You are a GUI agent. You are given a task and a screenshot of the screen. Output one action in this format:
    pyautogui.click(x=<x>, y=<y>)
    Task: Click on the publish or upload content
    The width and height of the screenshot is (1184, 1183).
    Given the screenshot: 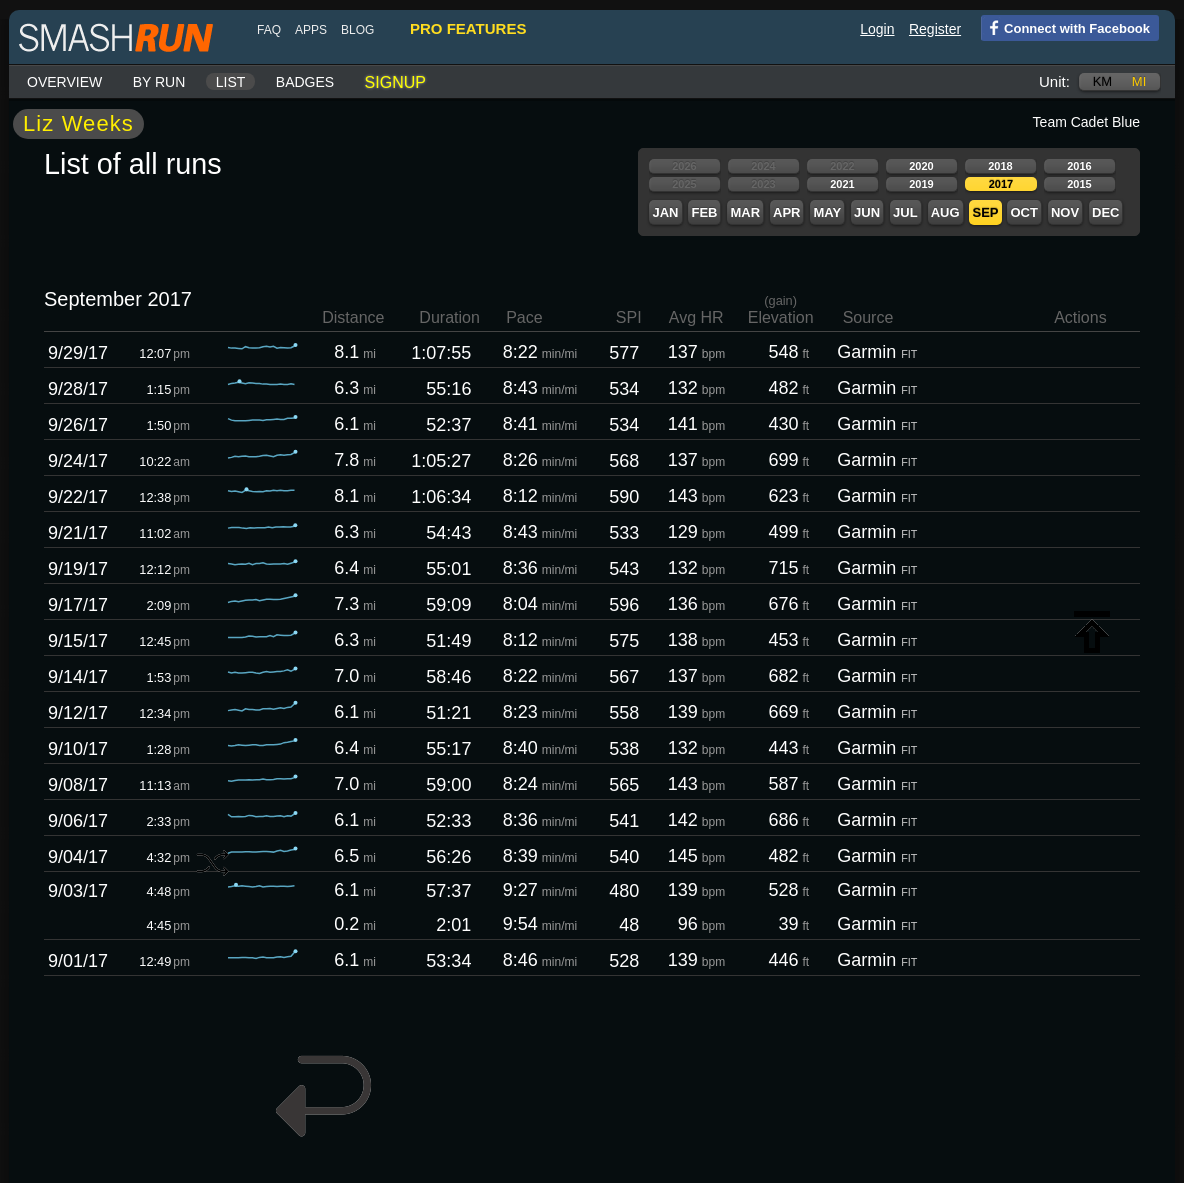 What is the action you would take?
    pyautogui.click(x=1092, y=632)
    